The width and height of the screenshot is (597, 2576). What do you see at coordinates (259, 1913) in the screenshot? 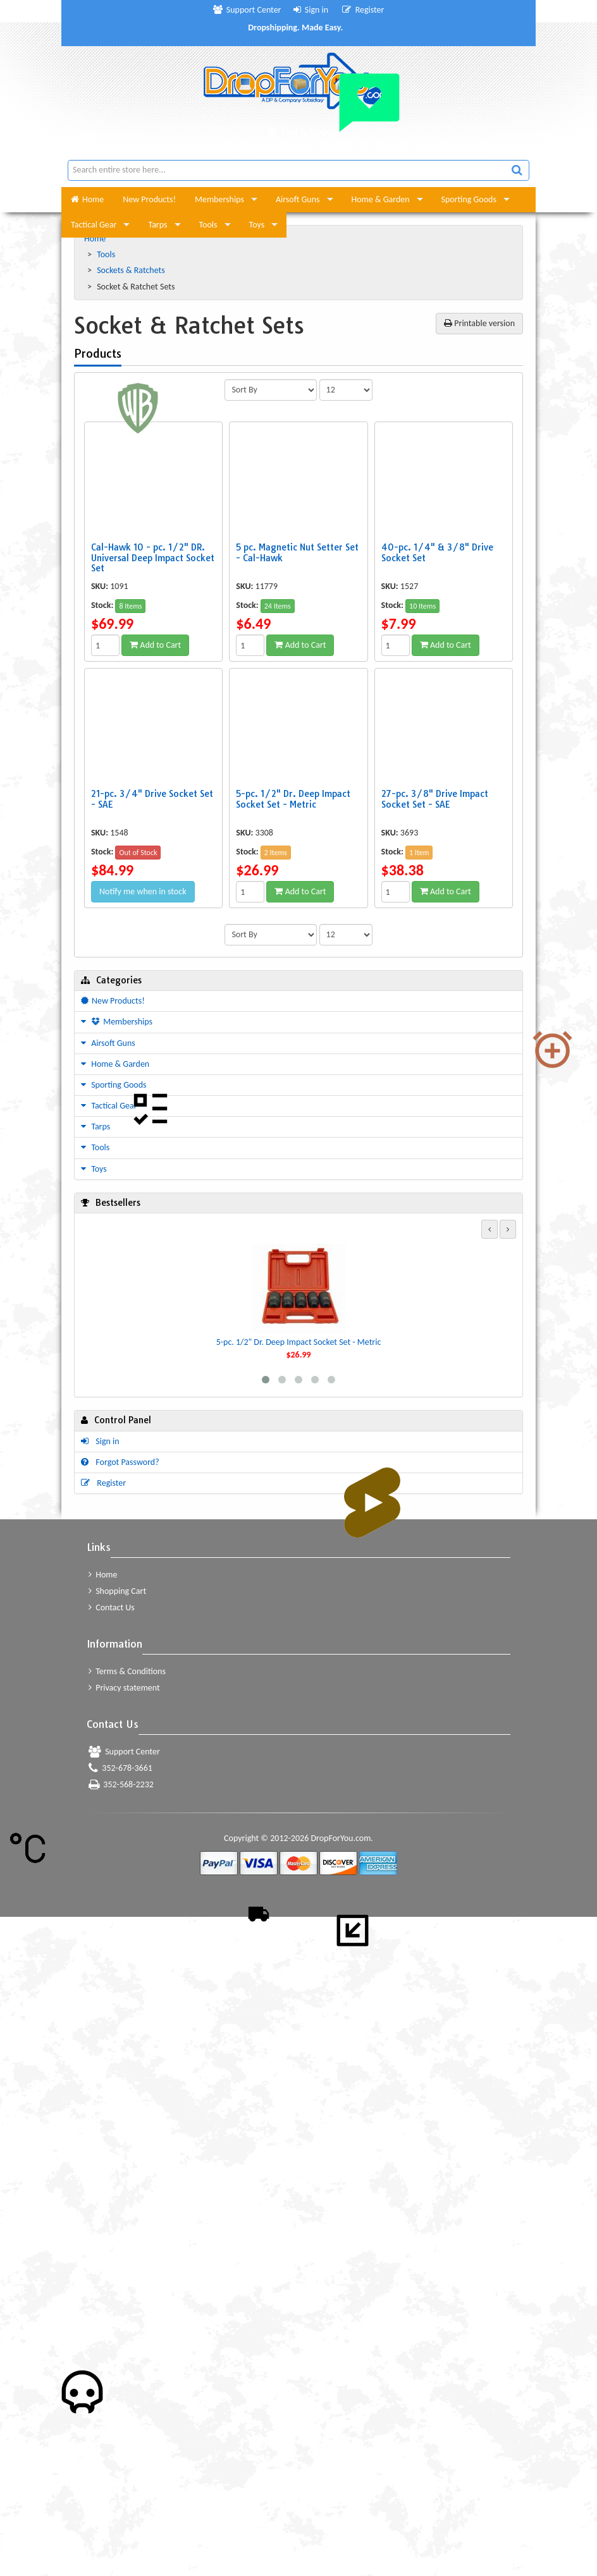
I see `track your delivery or shipment` at bounding box center [259, 1913].